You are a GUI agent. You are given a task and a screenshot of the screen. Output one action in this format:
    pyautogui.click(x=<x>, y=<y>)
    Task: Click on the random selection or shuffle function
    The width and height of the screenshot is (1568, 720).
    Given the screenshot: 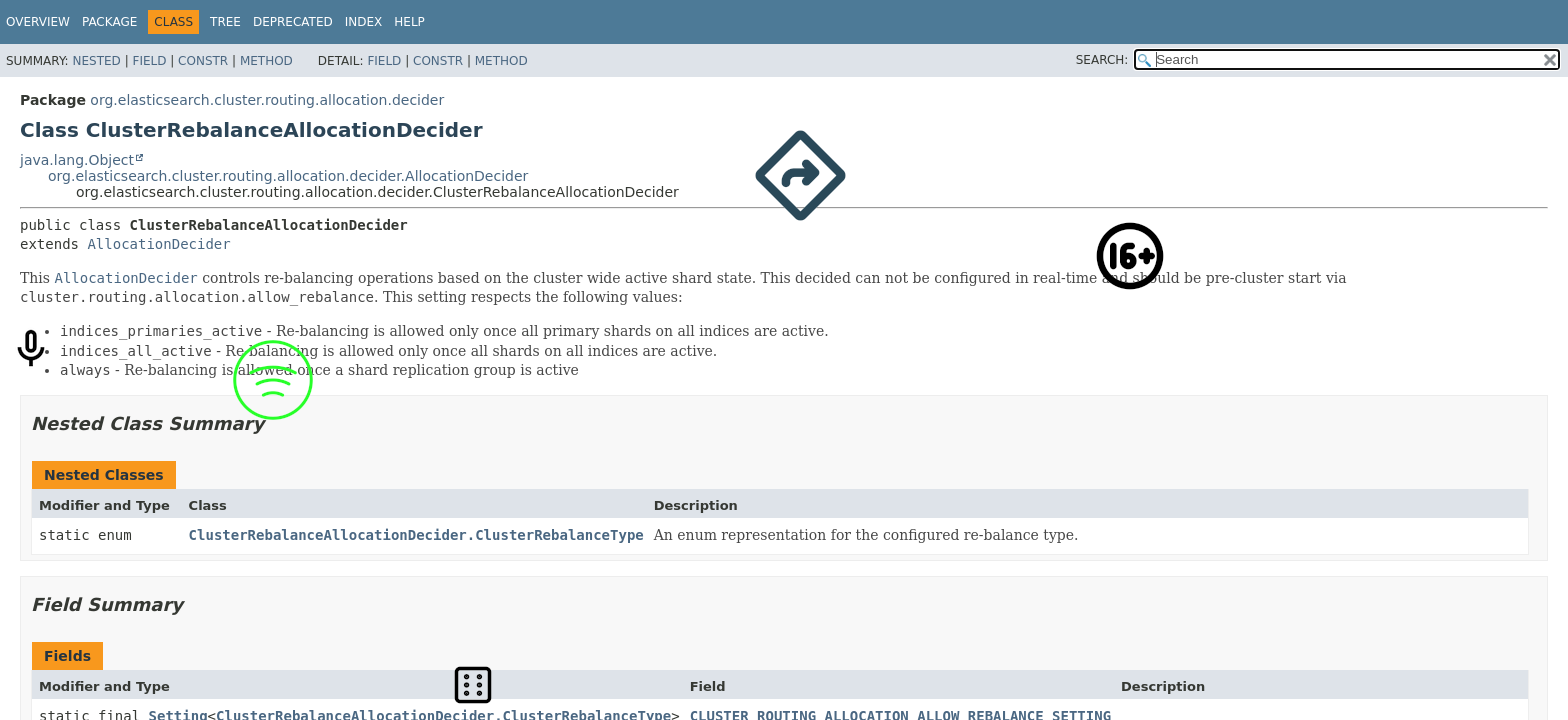 What is the action you would take?
    pyautogui.click(x=473, y=685)
    